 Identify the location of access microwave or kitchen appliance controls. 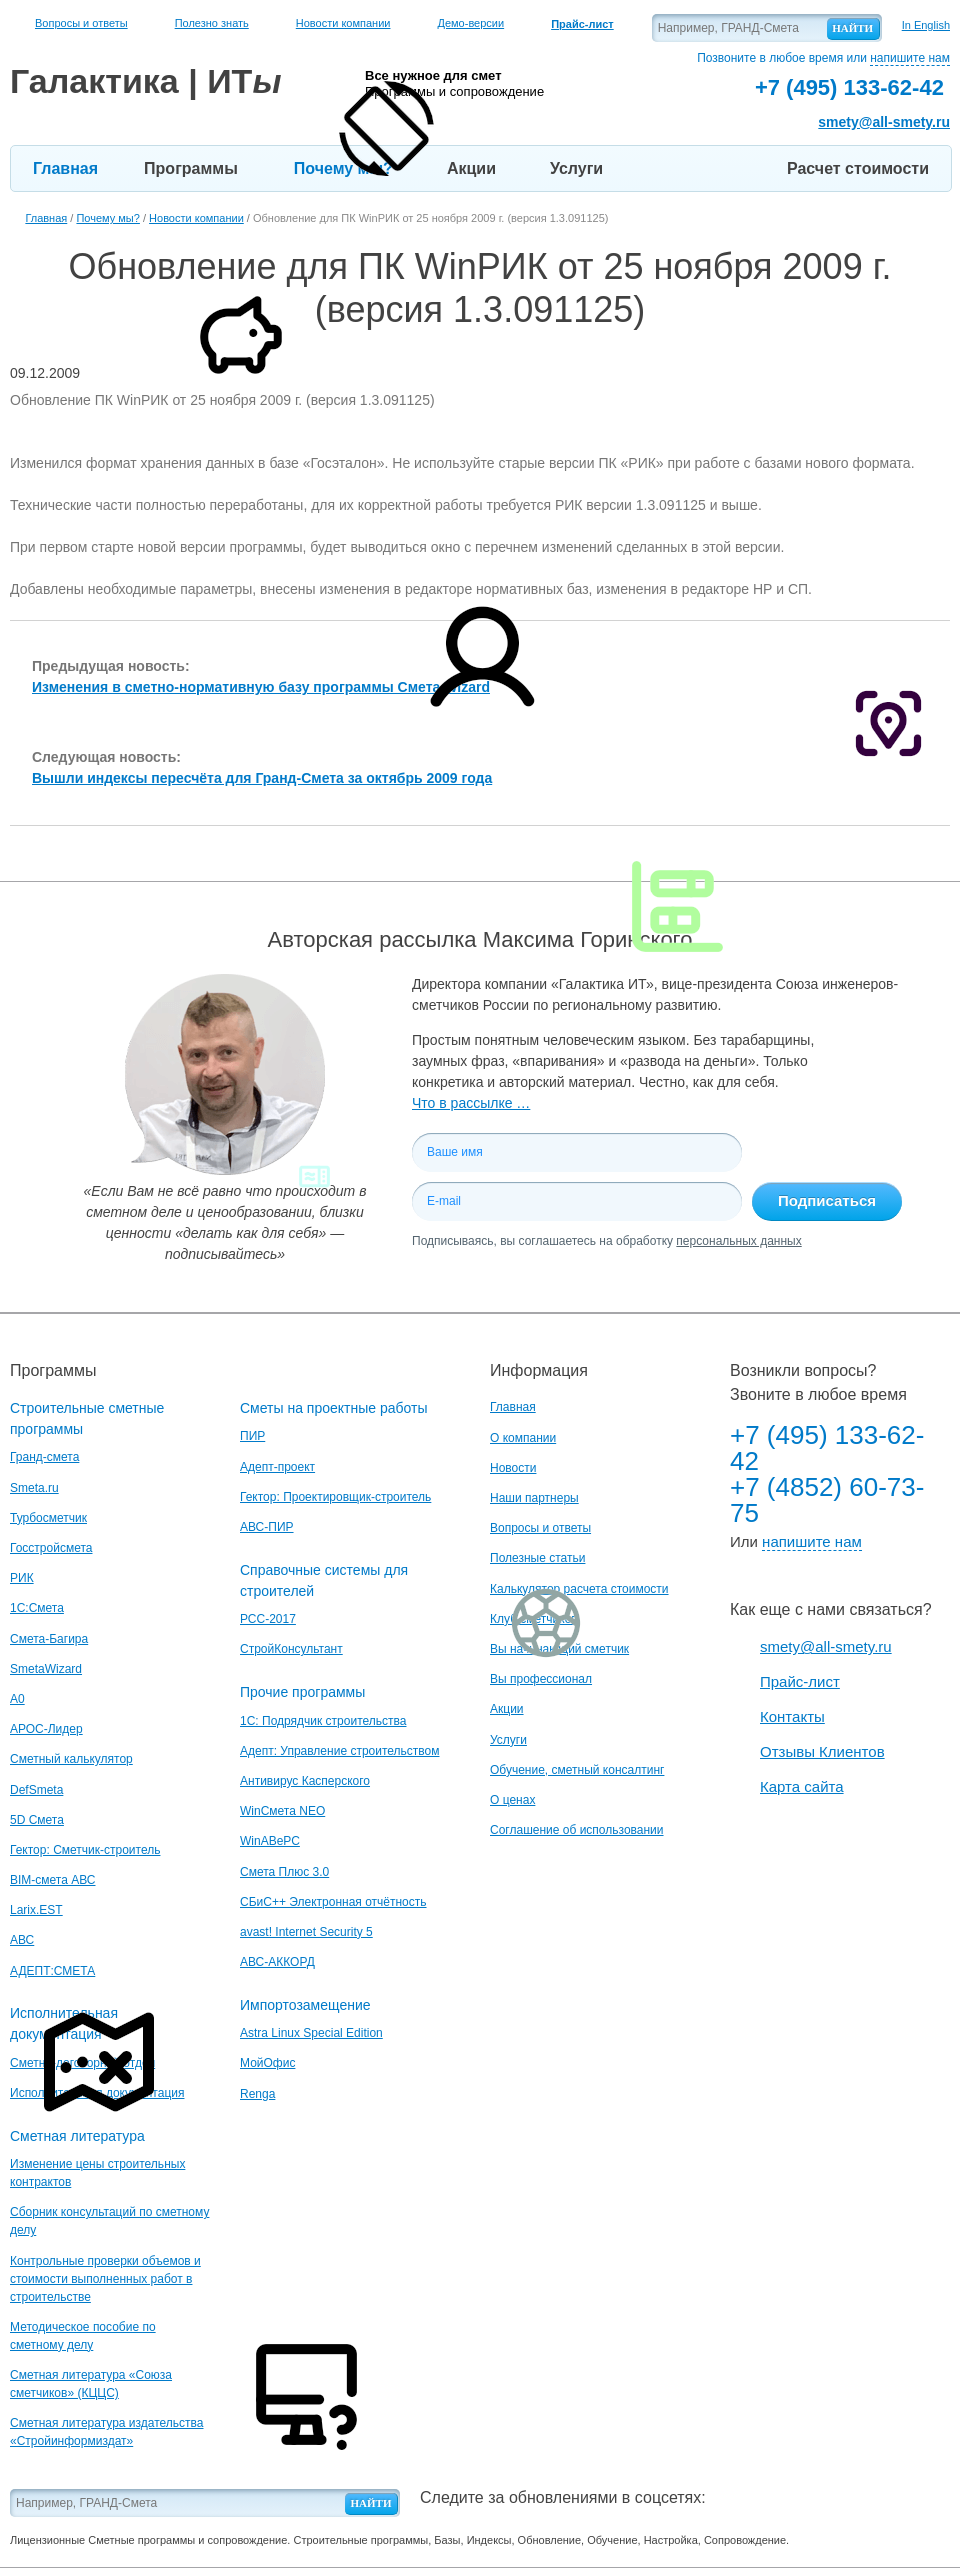
(314, 1176).